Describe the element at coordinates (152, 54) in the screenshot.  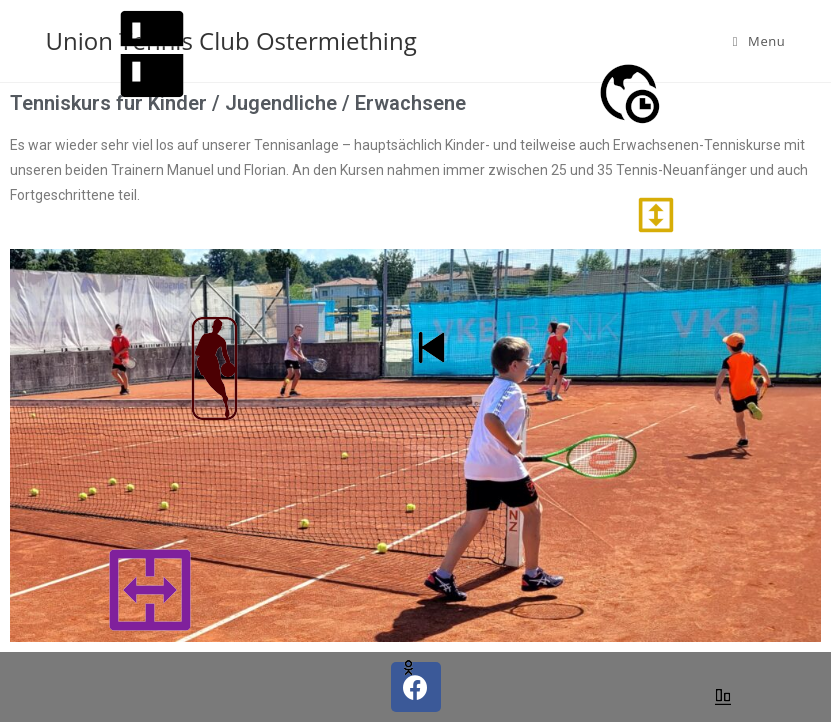
I see `access smart fridge controls` at that location.